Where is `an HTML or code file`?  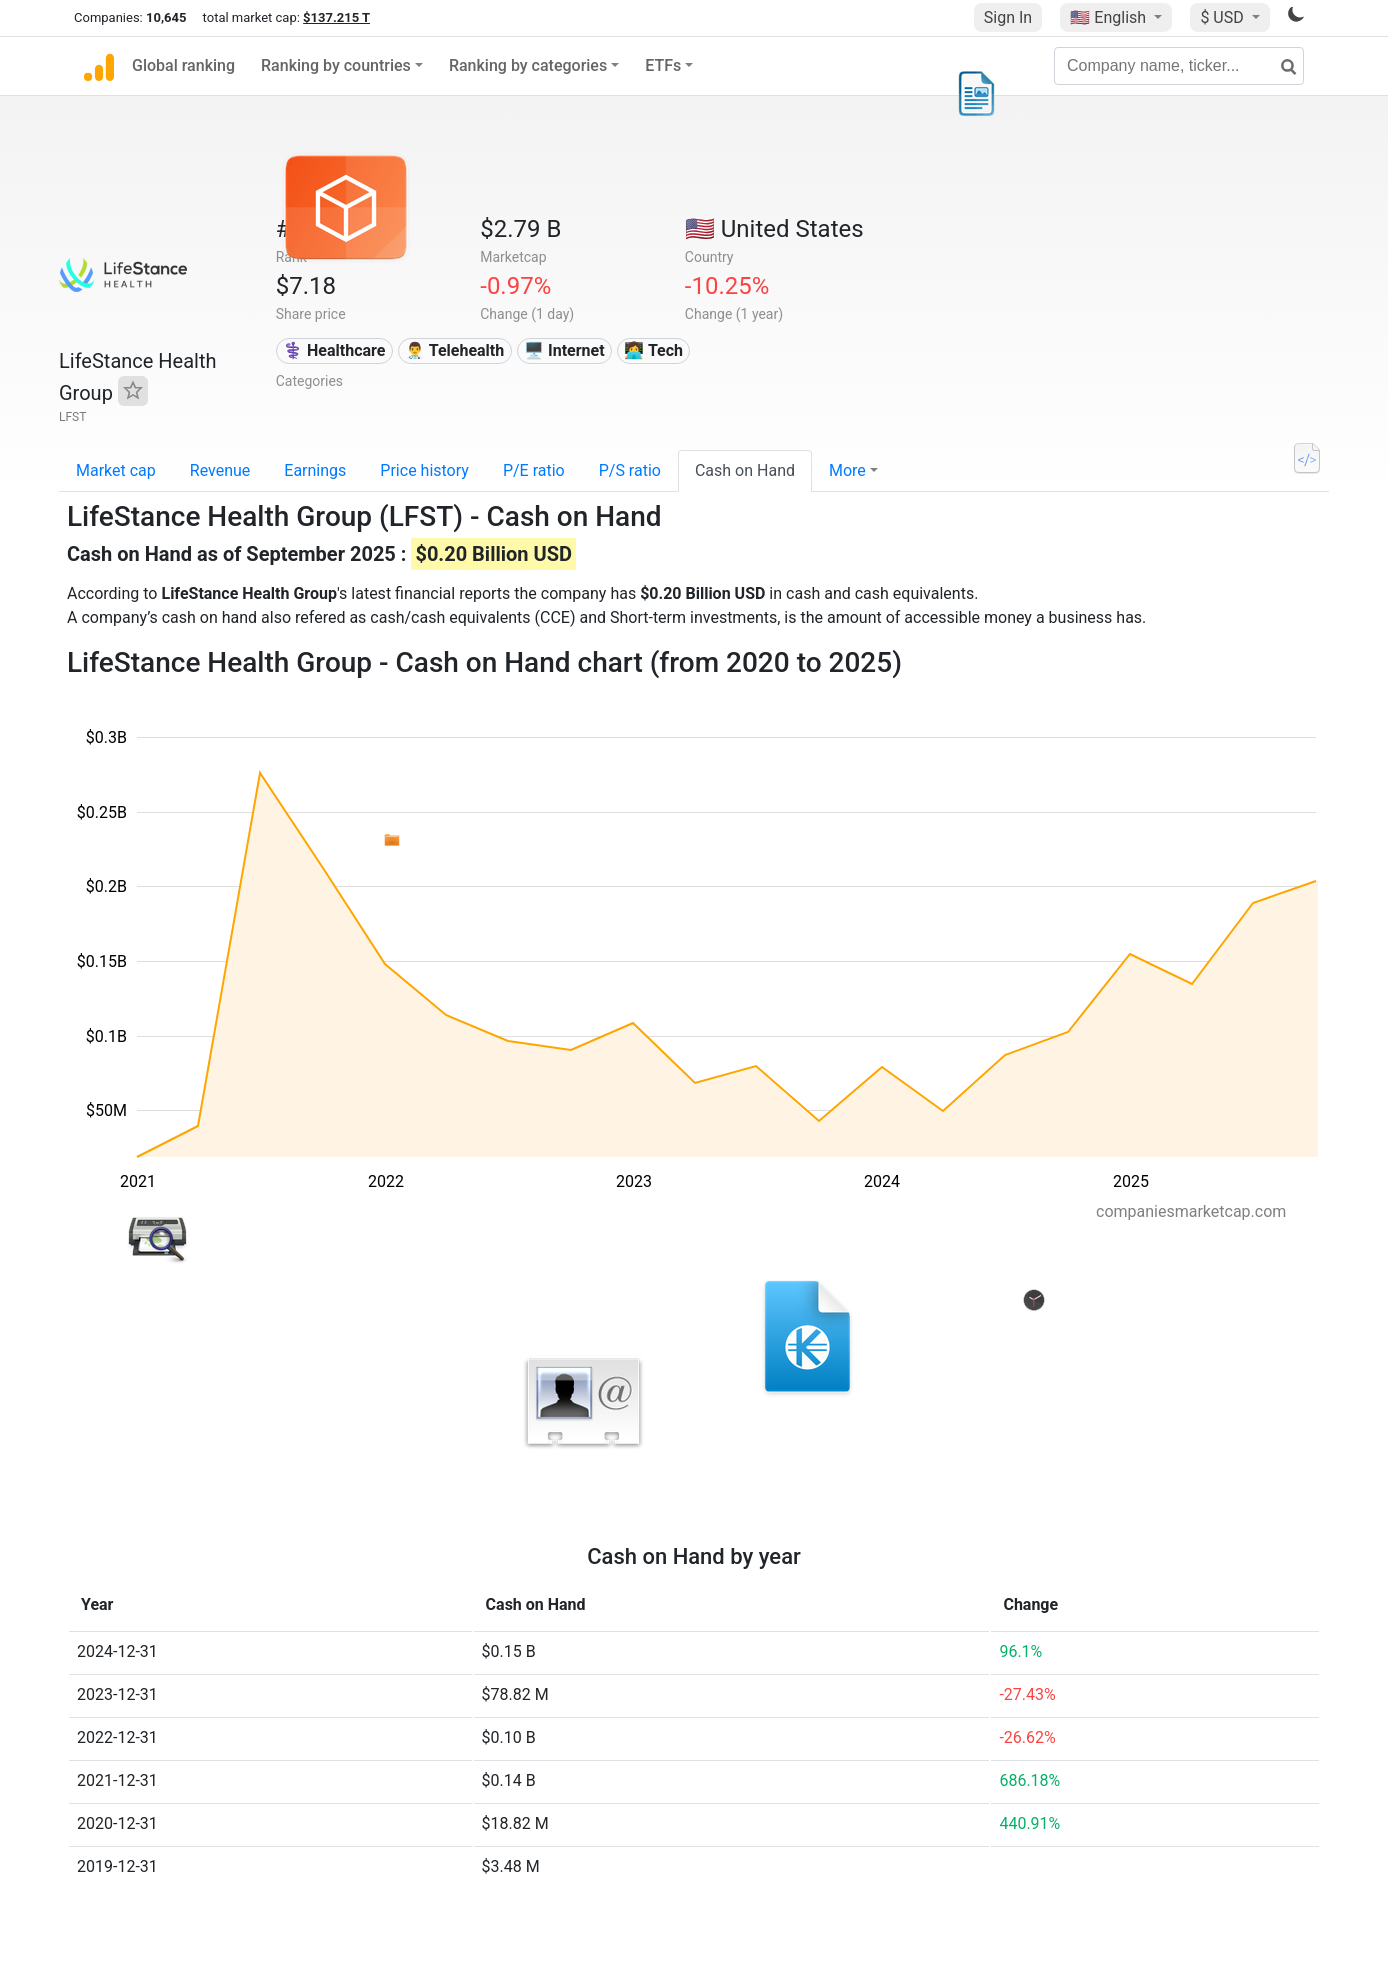
an HTML or code file is located at coordinates (1307, 458).